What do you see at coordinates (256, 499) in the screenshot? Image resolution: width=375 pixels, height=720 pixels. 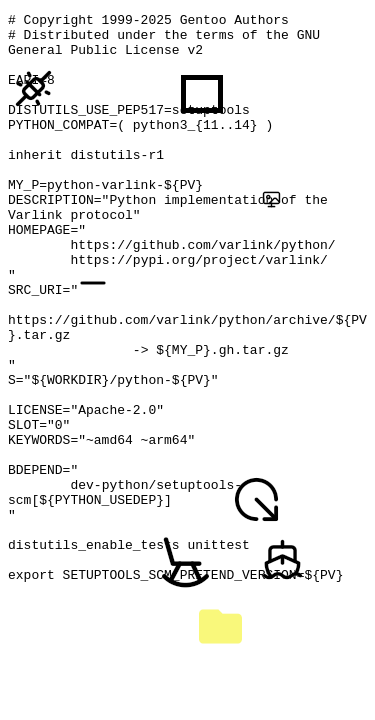 I see `expand content to bottom-right` at bounding box center [256, 499].